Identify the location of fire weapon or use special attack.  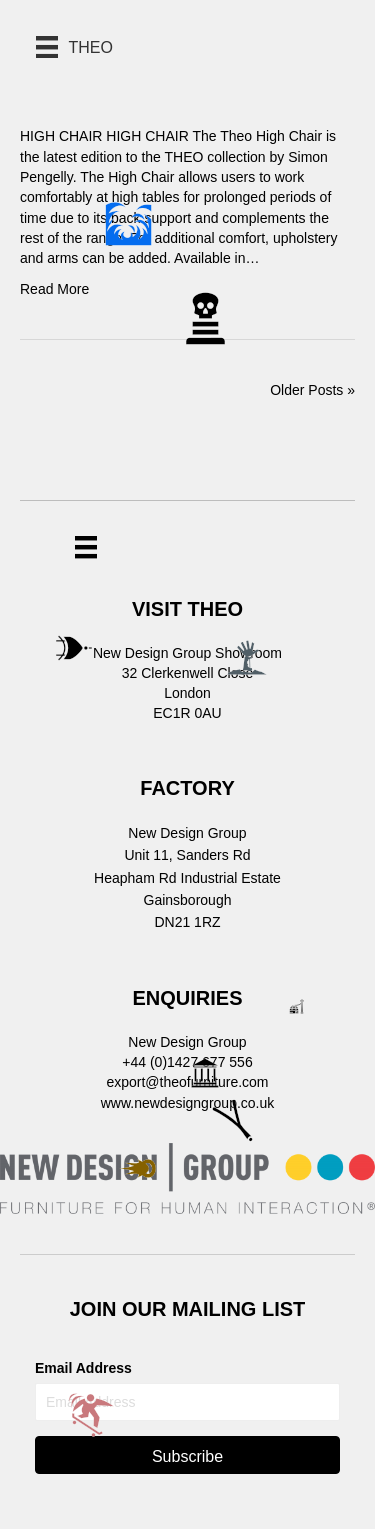
(137, 1168).